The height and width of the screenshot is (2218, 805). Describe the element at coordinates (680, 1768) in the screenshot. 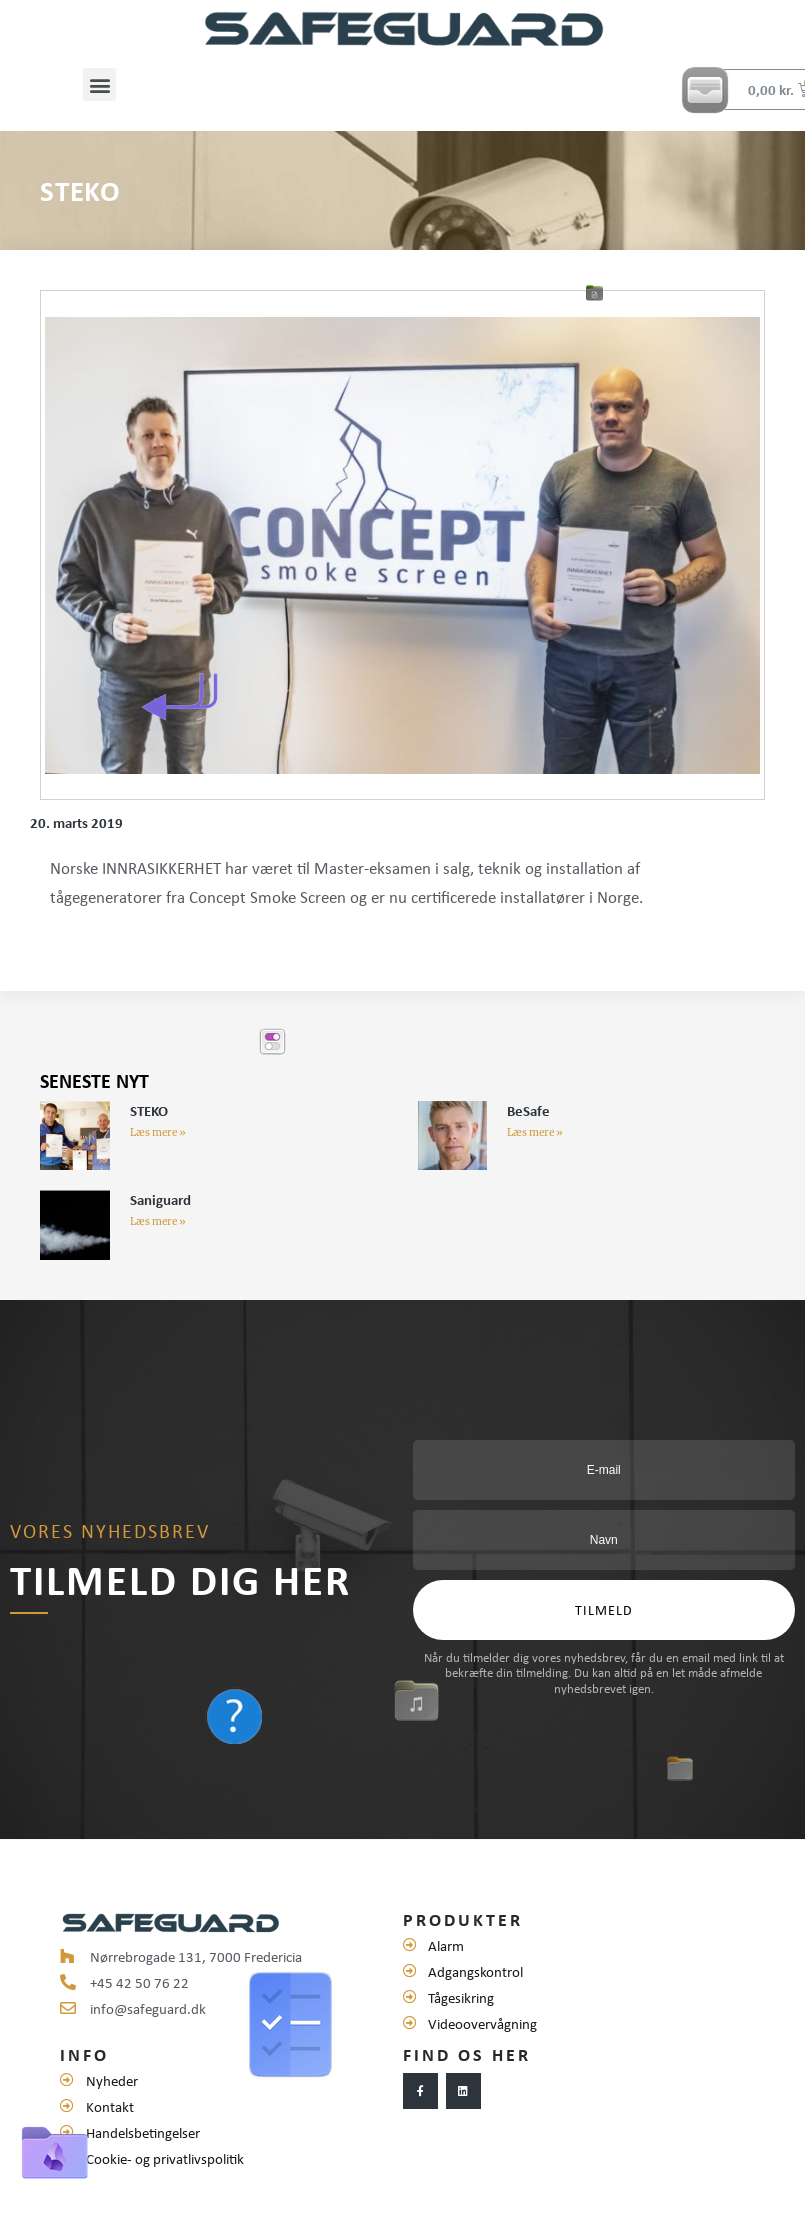

I see `open folder to view contents` at that location.